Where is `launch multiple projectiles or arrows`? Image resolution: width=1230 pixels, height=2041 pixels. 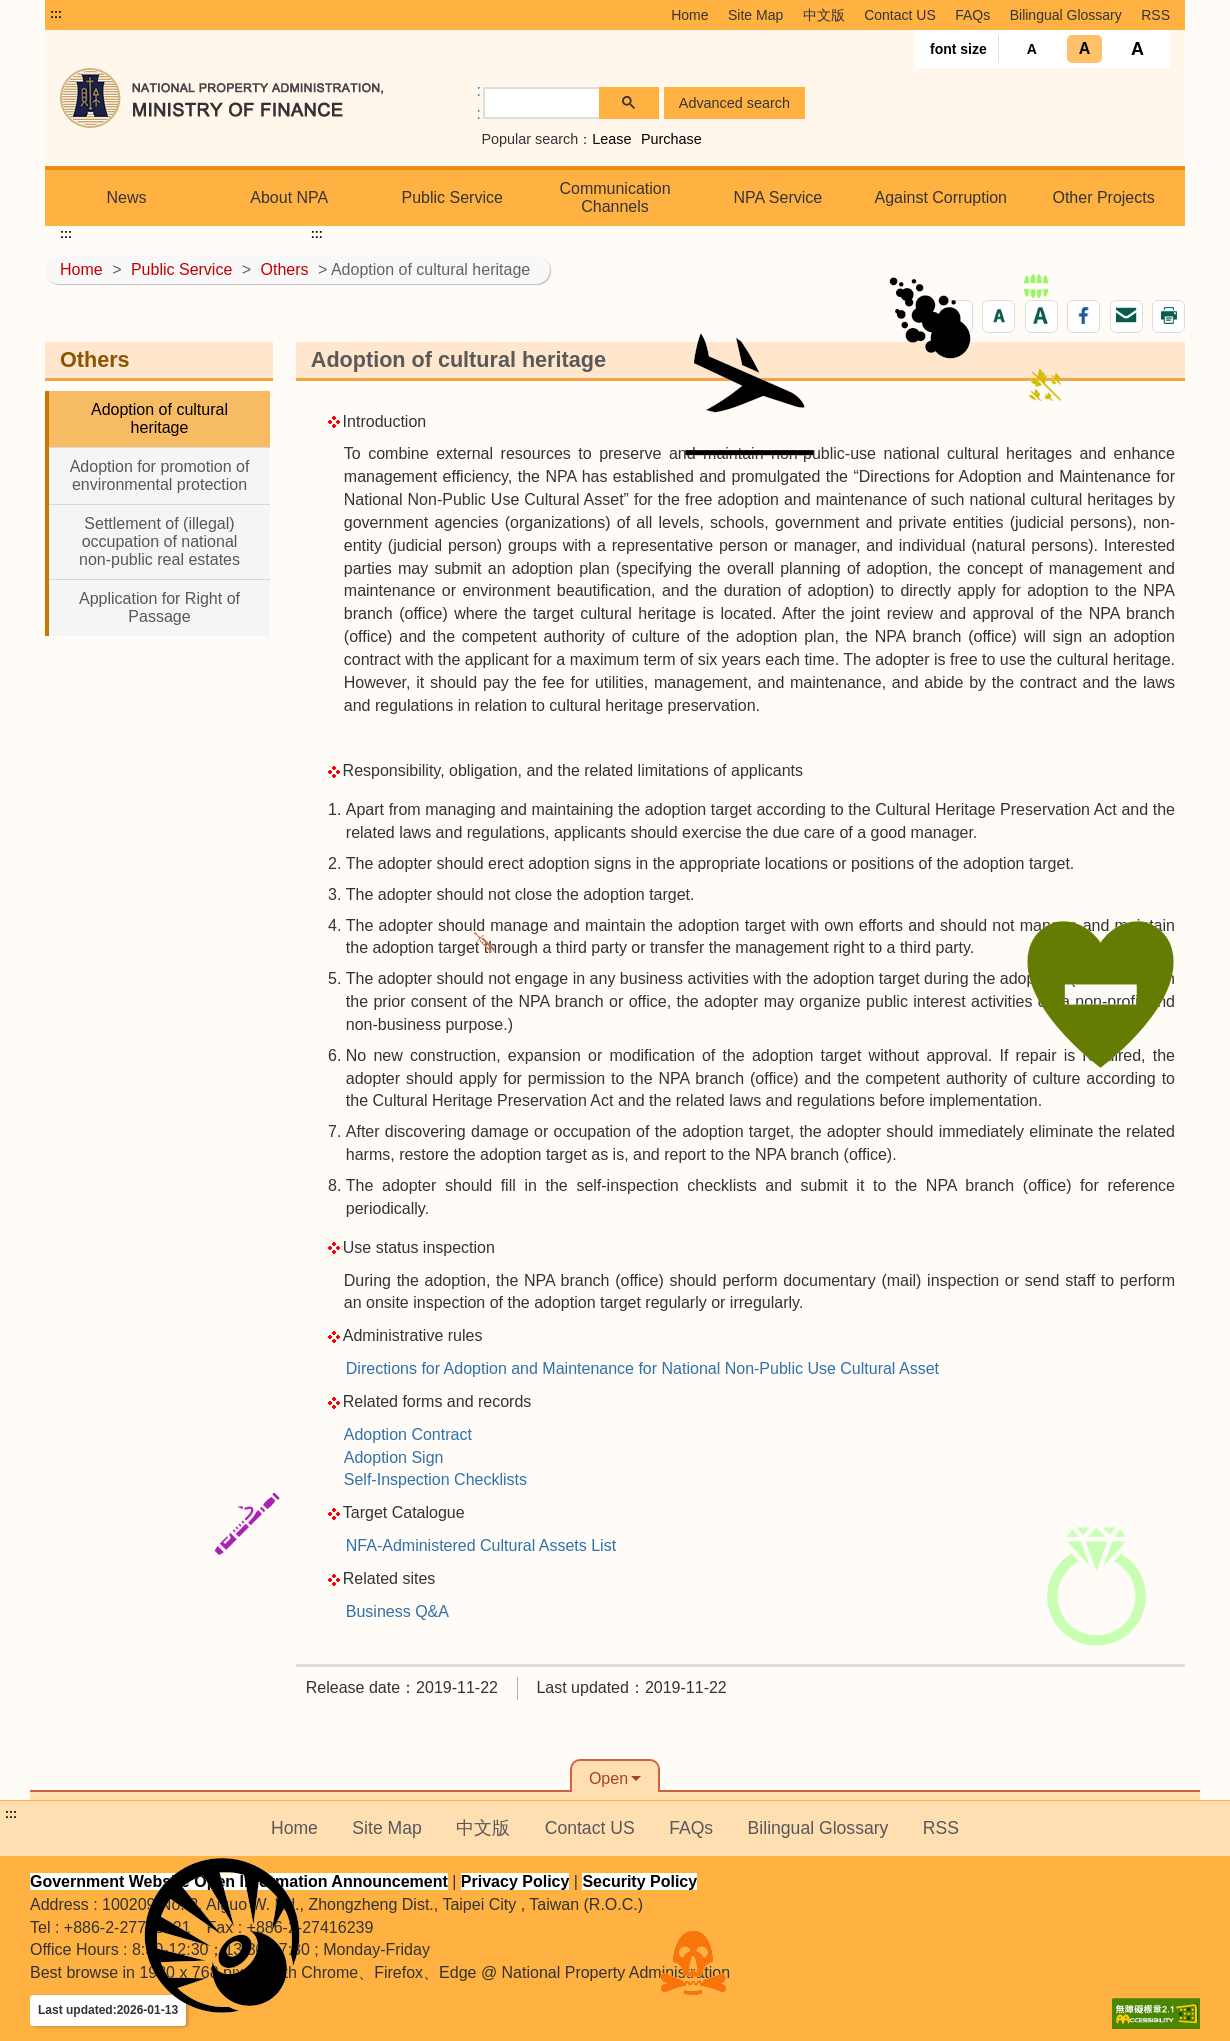
launch multiple projectiles or arrows is located at coordinates (1044, 384).